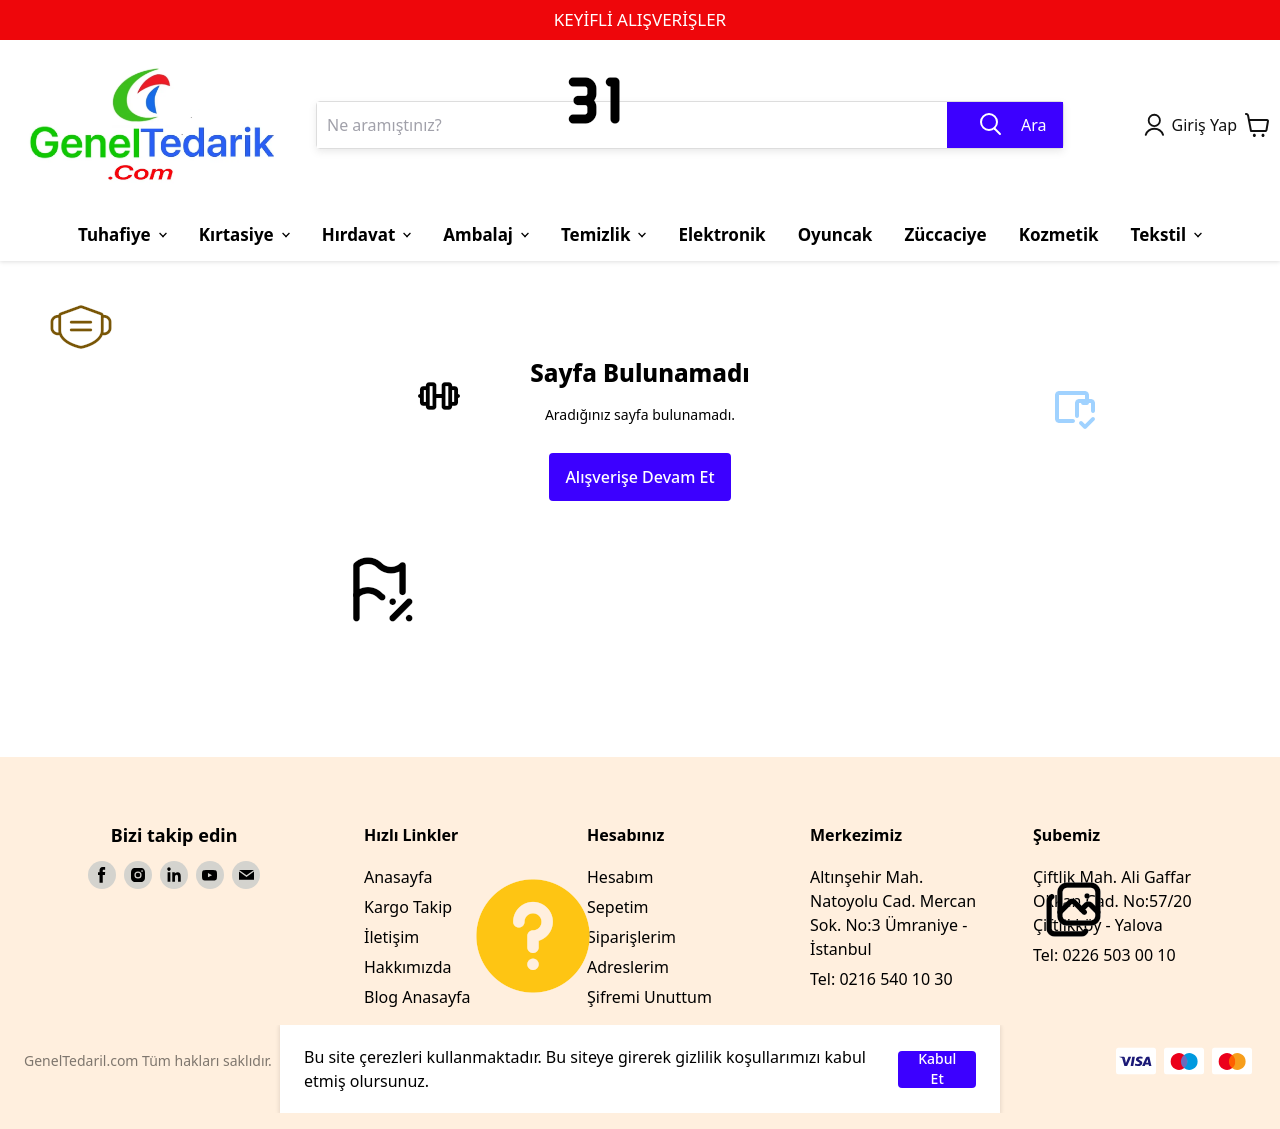  Describe the element at coordinates (1075, 409) in the screenshot. I see `devices successfully synced or connected` at that location.